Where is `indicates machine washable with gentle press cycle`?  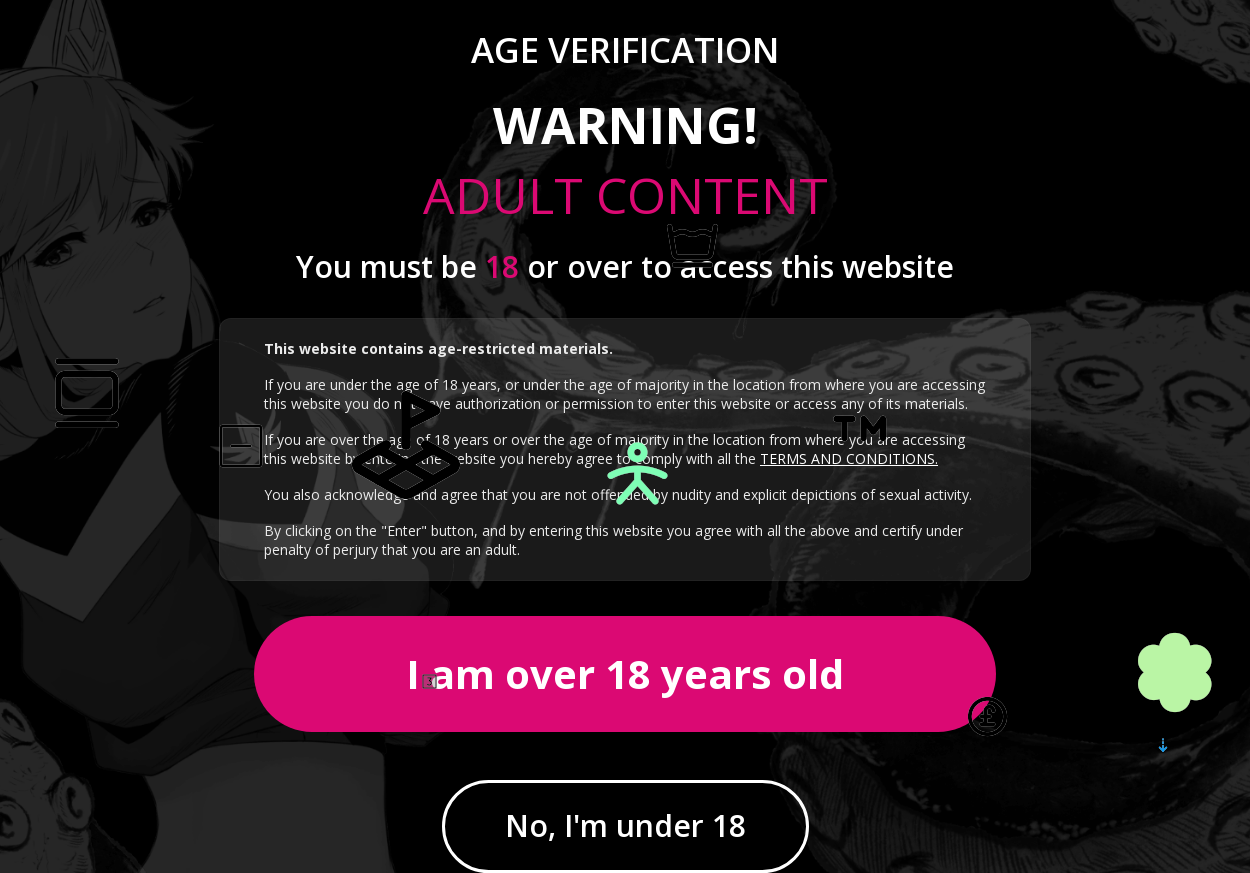
indicates machine washable with gentle press cycle is located at coordinates (692, 244).